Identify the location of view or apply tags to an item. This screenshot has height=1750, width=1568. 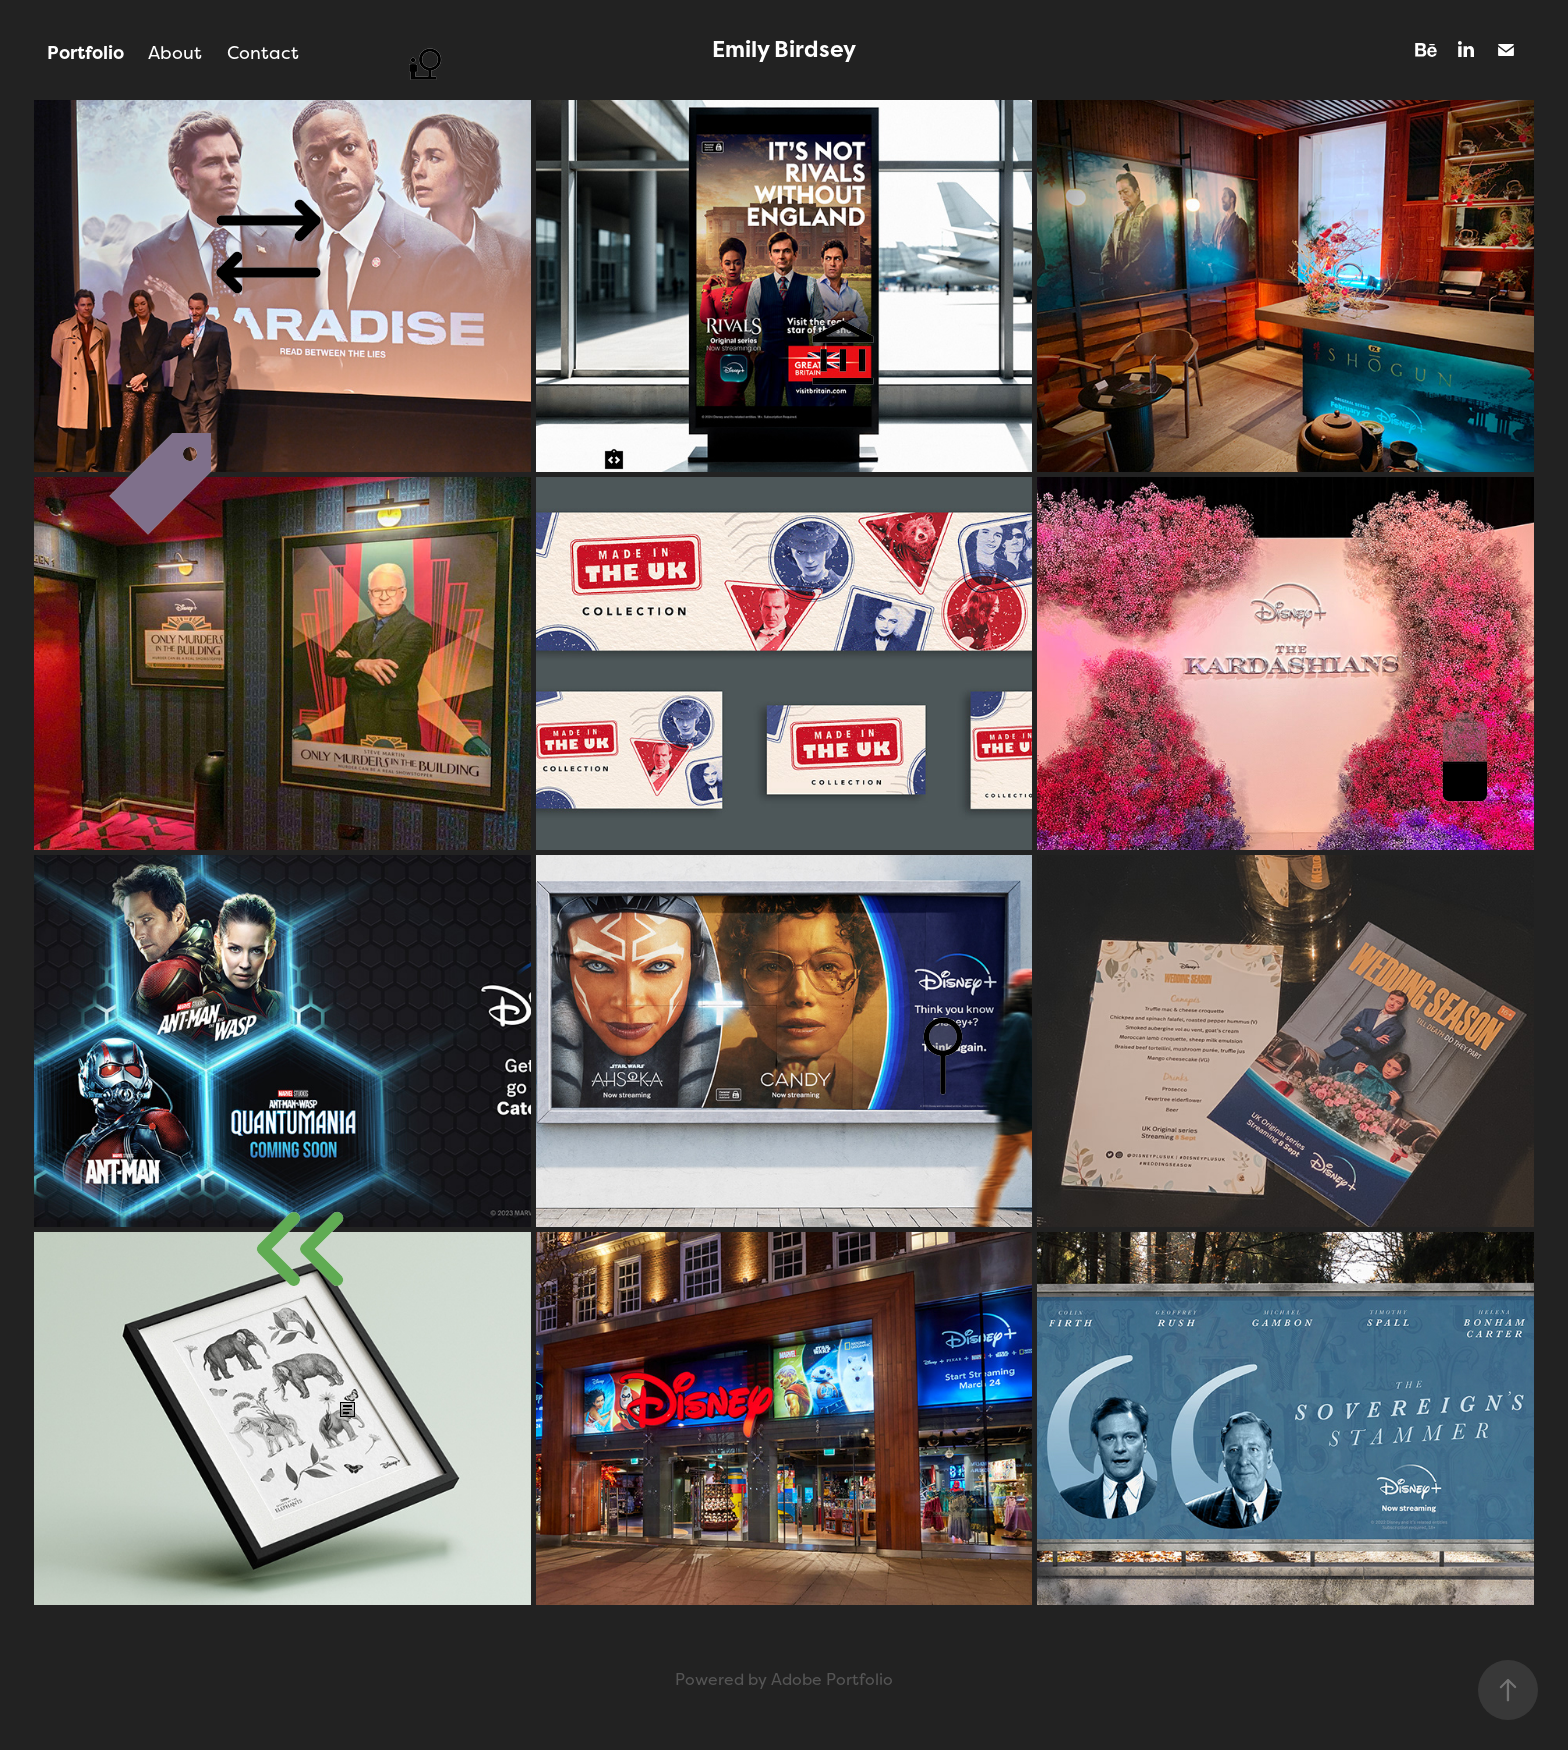
(162, 482).